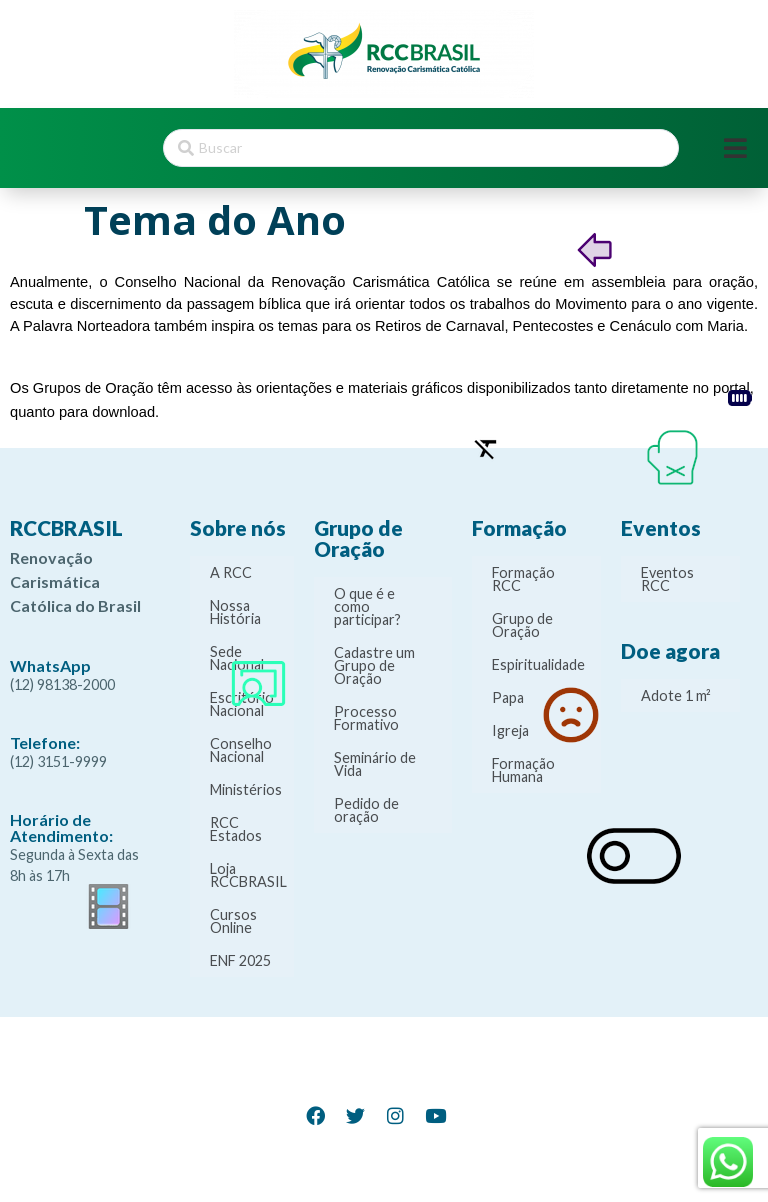 The height and width of the screenshot is (1202, 768). I want to click on indicates full or high battery level, so click(740, 398).